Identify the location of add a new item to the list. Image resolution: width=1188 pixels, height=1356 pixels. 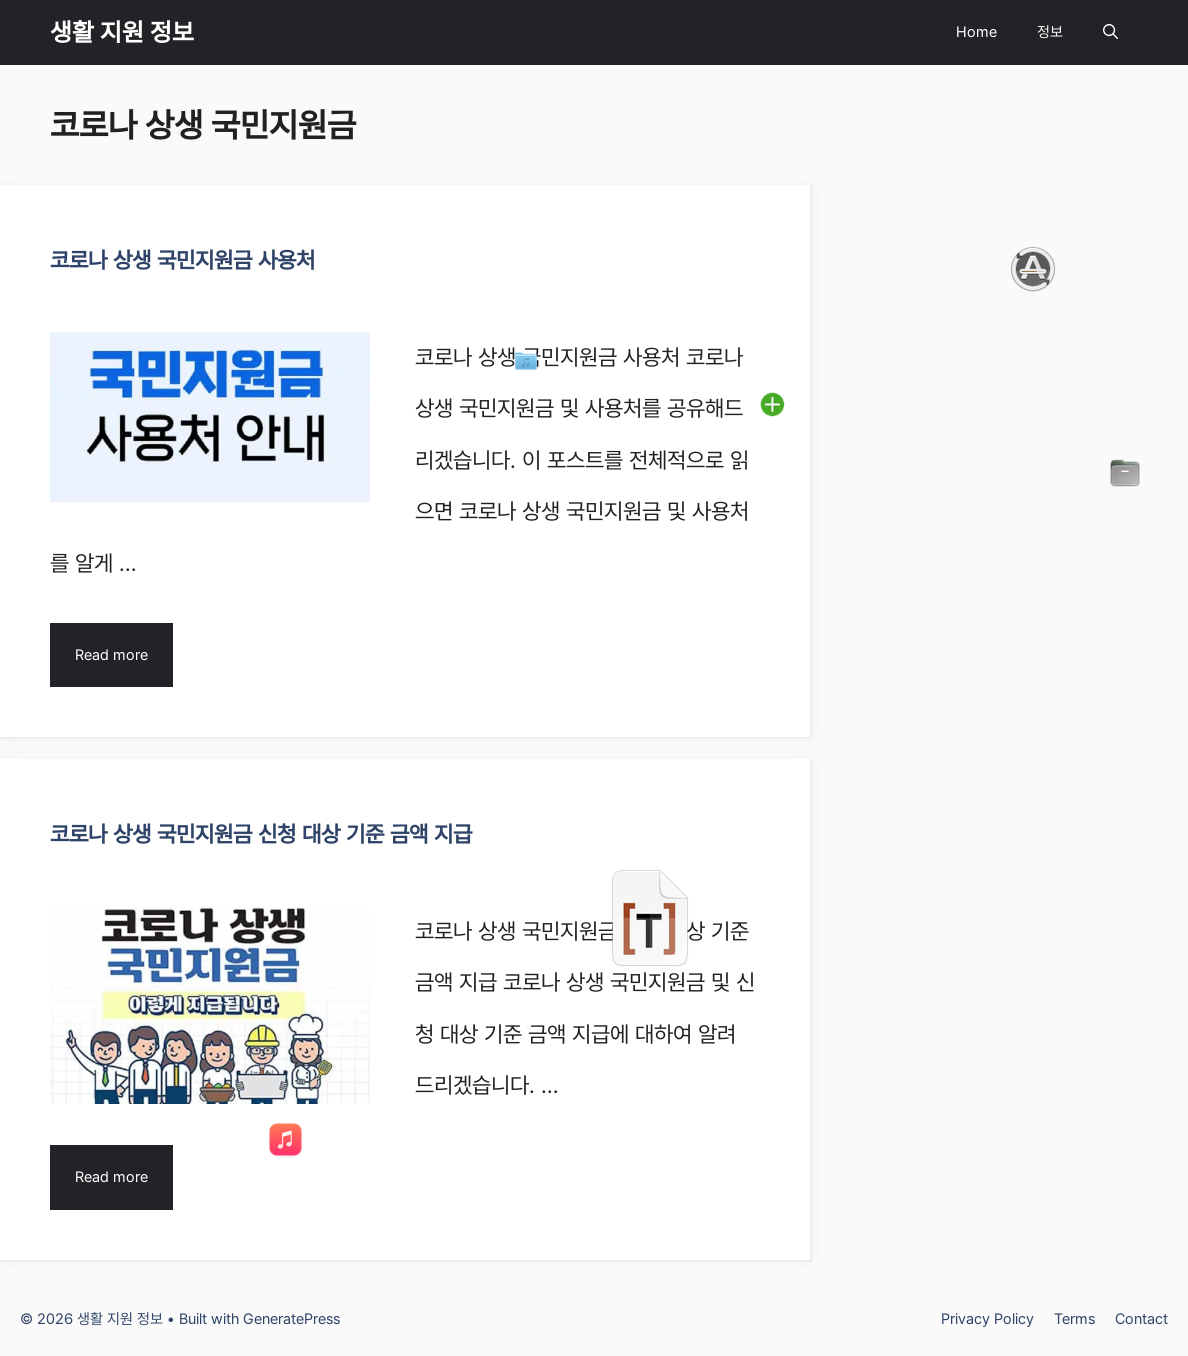
(772, 404).